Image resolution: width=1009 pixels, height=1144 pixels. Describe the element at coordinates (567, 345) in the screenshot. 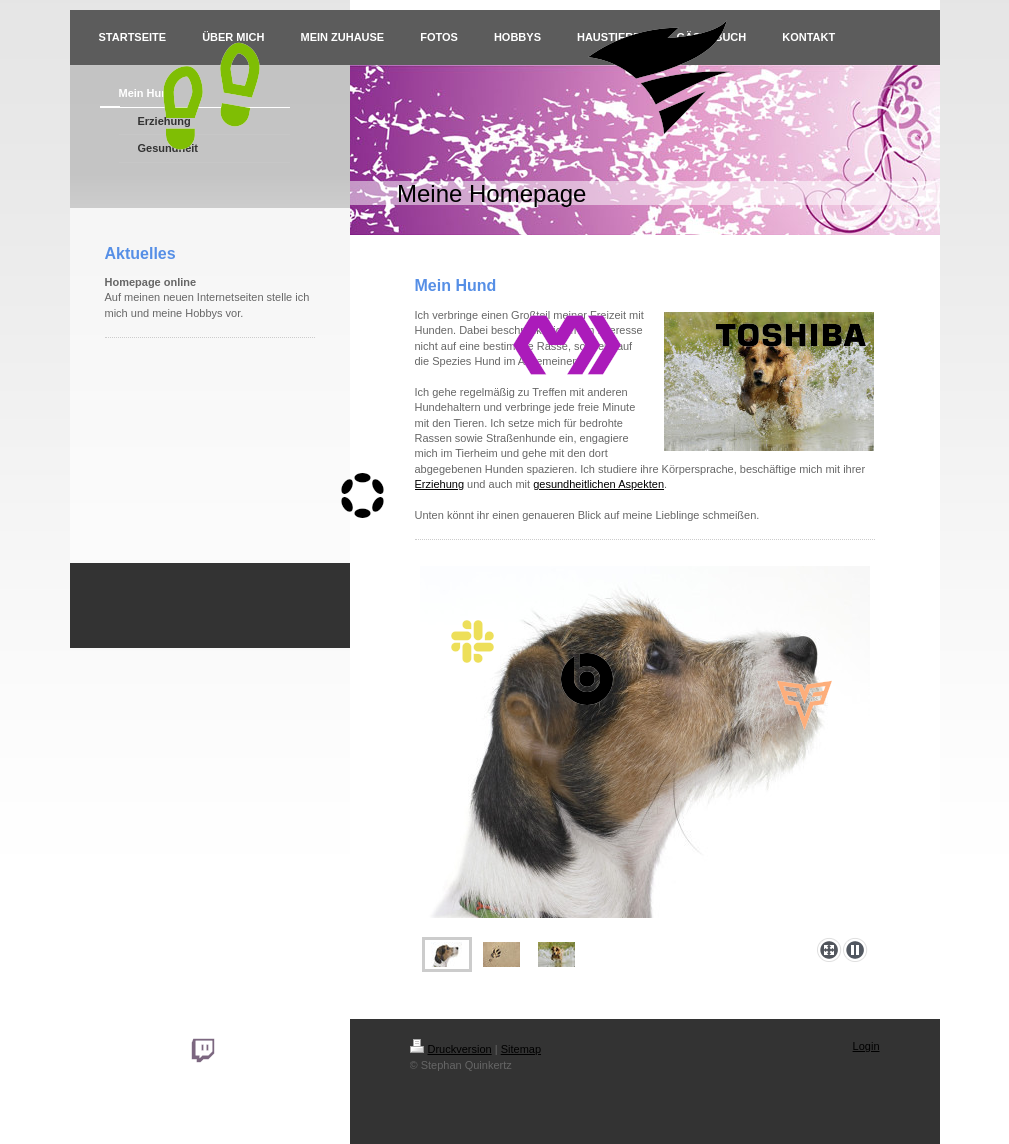

I see `marko javascript framework logo` at that location.